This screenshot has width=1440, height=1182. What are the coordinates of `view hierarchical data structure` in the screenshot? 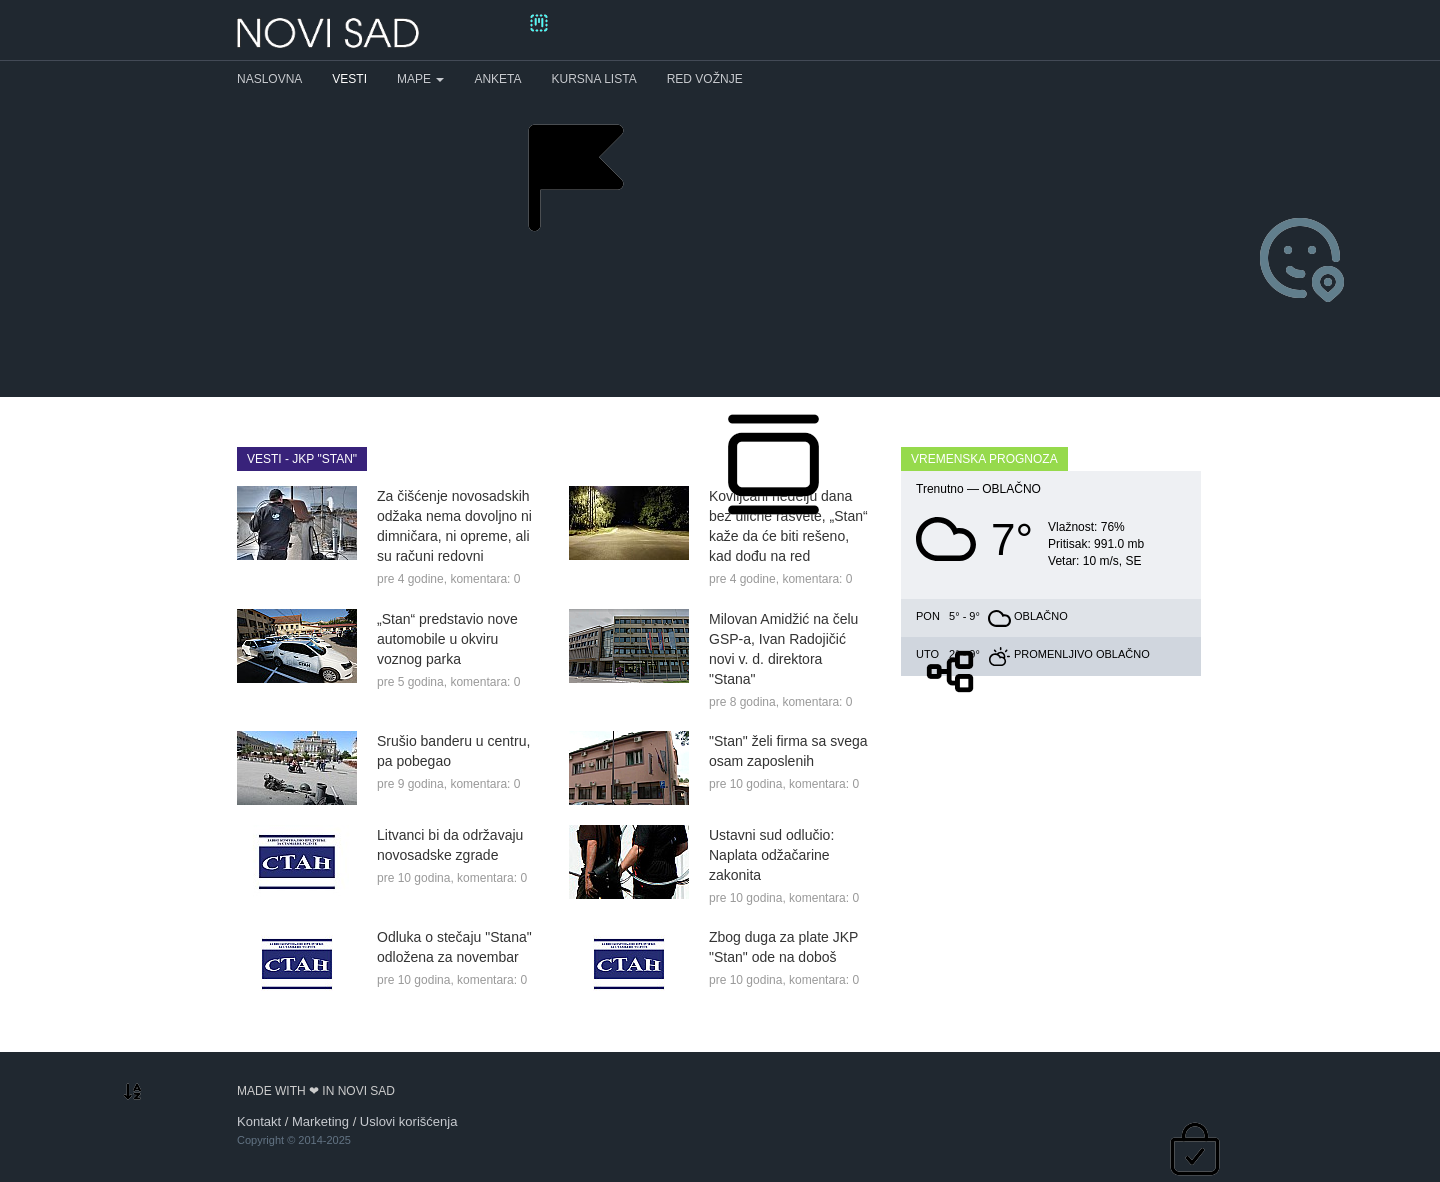 It's located at (952, 671).